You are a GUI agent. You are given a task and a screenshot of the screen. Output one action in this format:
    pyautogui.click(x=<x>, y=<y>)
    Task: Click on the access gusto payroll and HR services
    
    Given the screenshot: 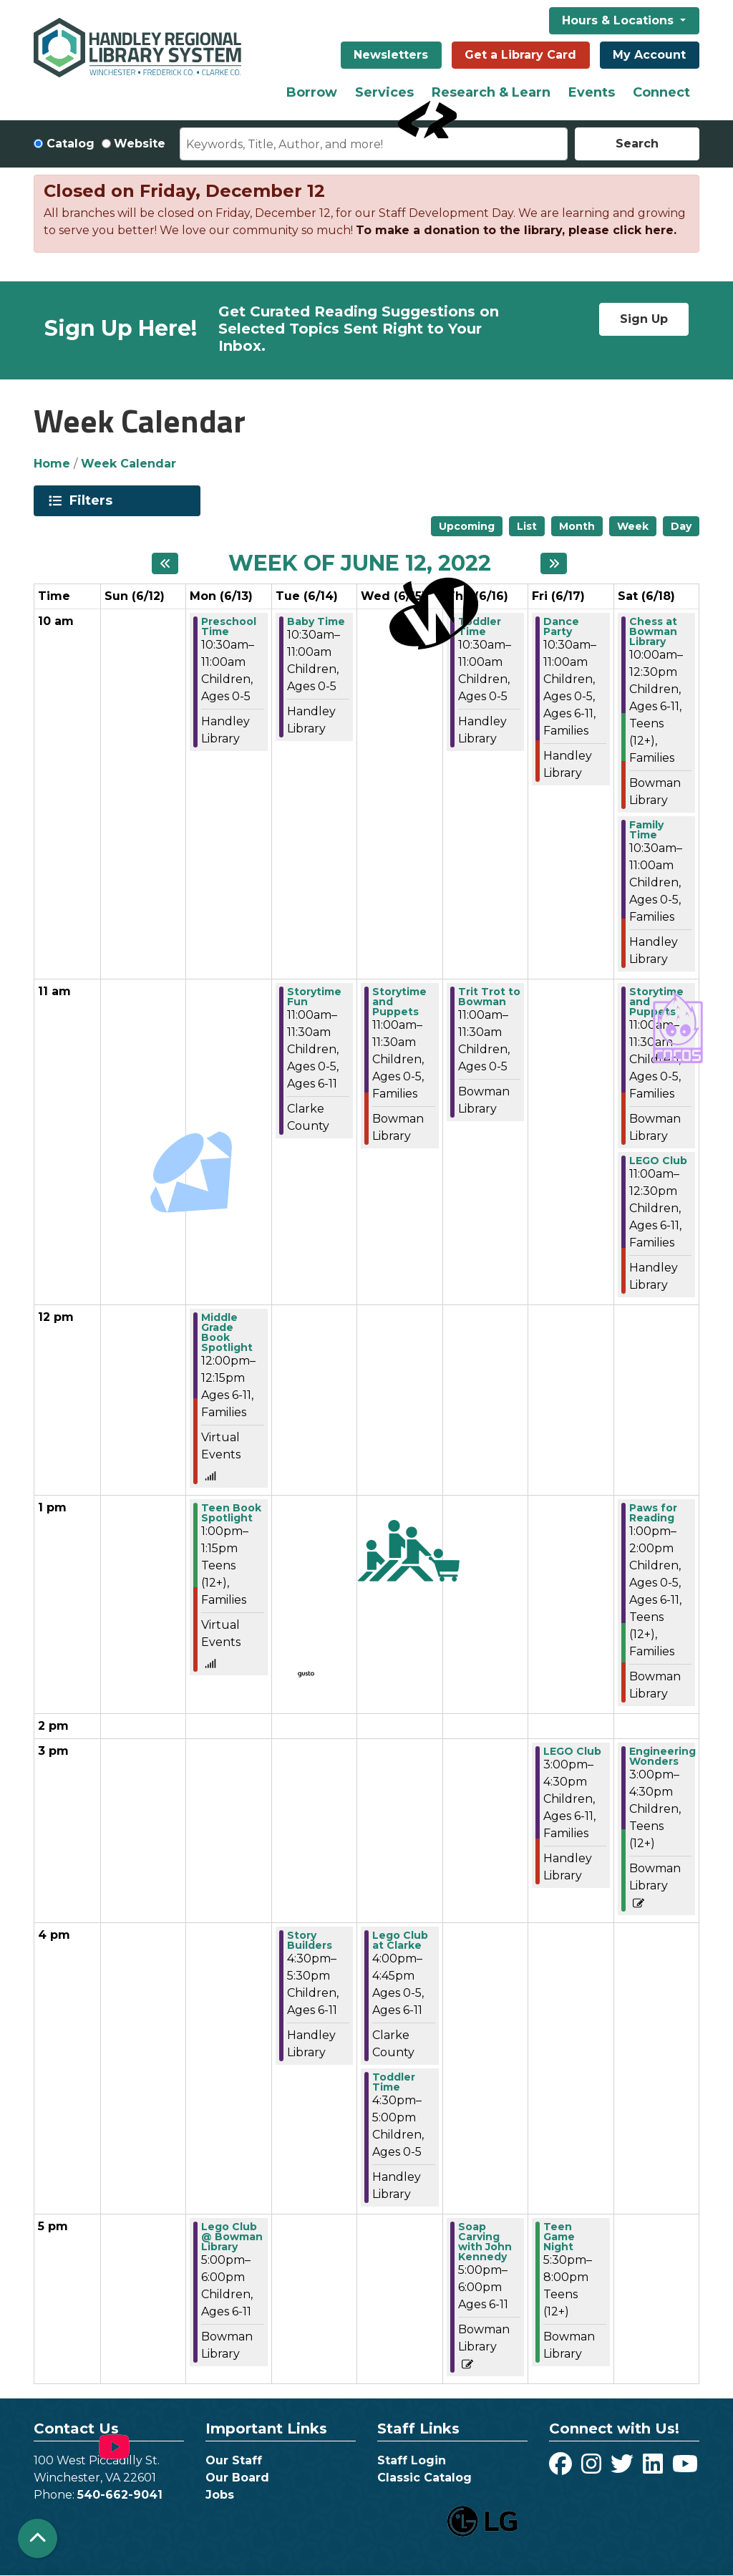 What is the action you would take?
    pyautogui.click(x=306, y=1674)
    